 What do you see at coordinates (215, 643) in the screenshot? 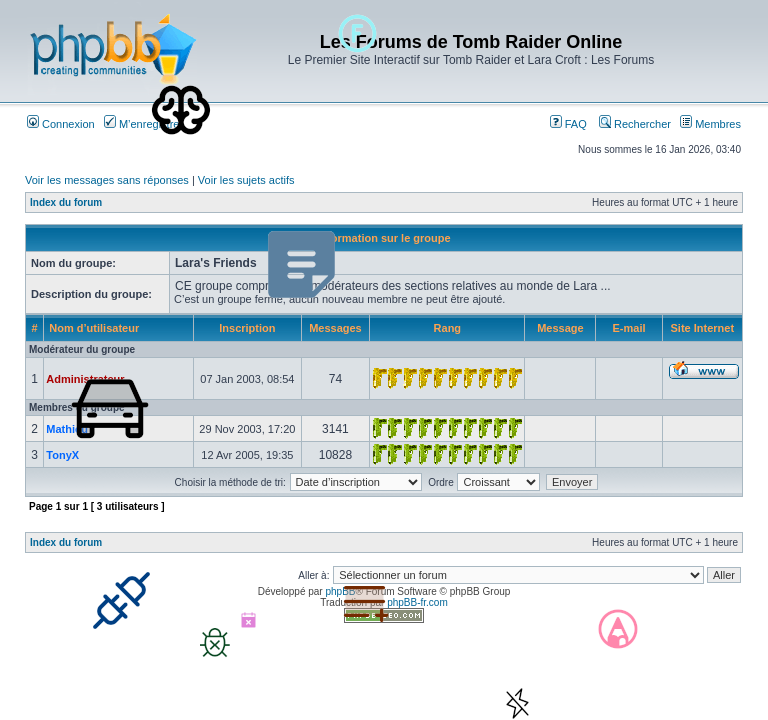
I see `start debugging mode` at bounding box center [215, 643].